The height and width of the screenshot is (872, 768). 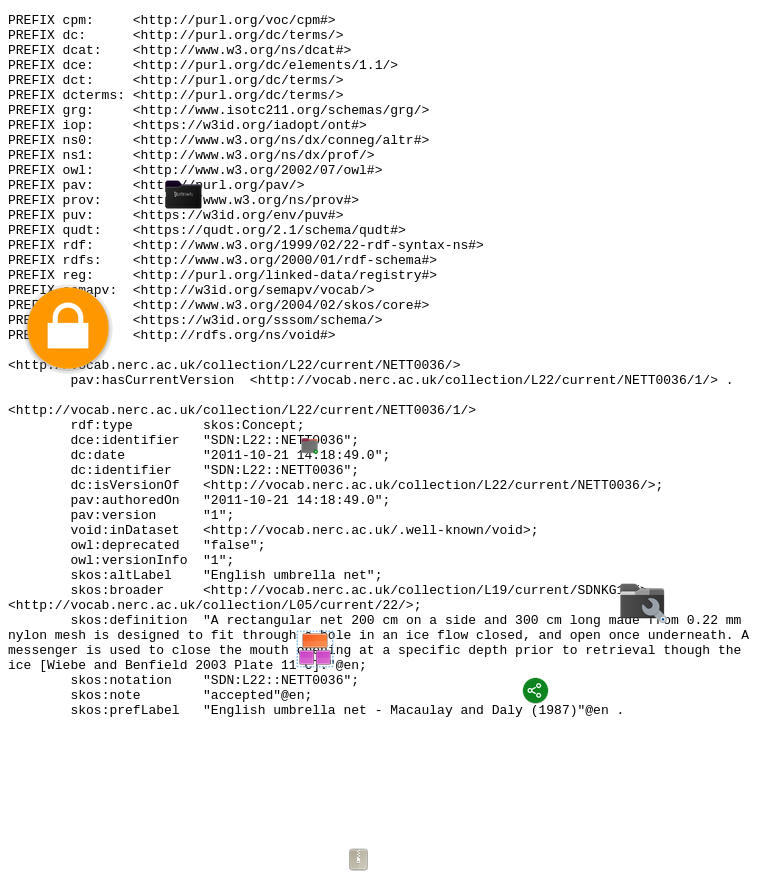 What do you see at coordinates (315, 649) in the screenshot?
I see `select all items in the current view` at bounding box center [315, 649].